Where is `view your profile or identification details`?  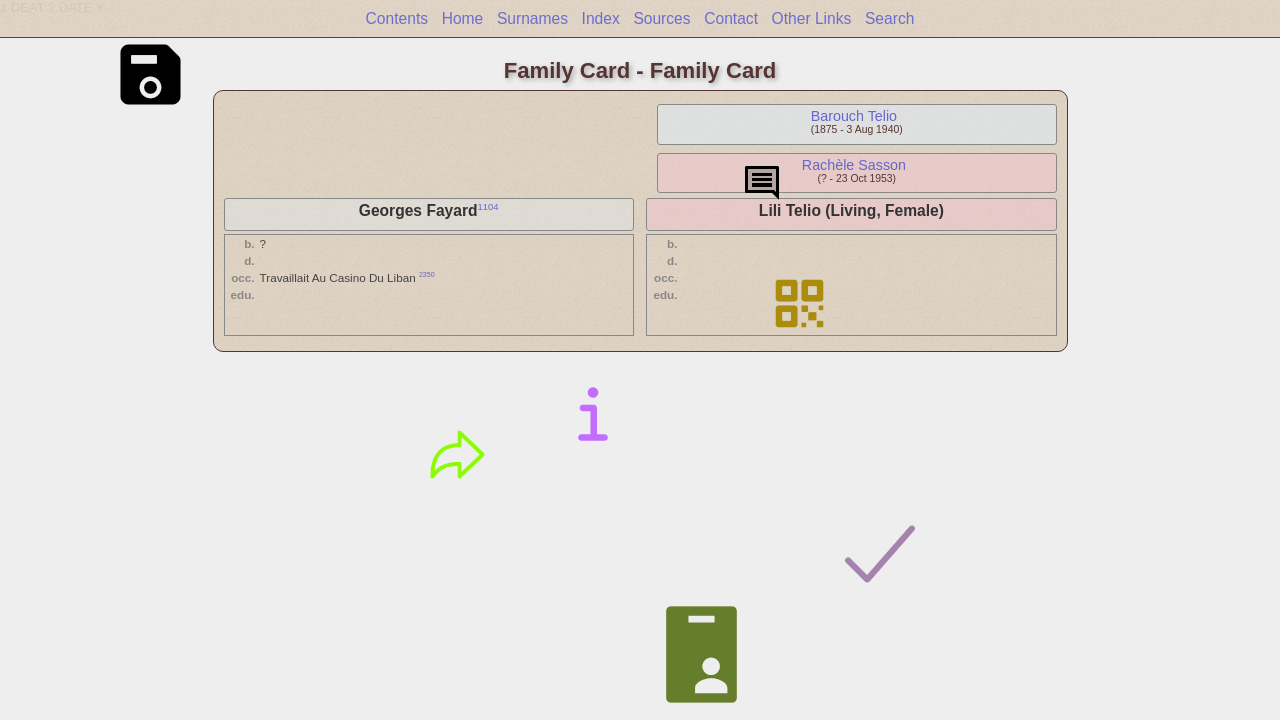
view your profile or identification details is located at coordinates (701, 654).